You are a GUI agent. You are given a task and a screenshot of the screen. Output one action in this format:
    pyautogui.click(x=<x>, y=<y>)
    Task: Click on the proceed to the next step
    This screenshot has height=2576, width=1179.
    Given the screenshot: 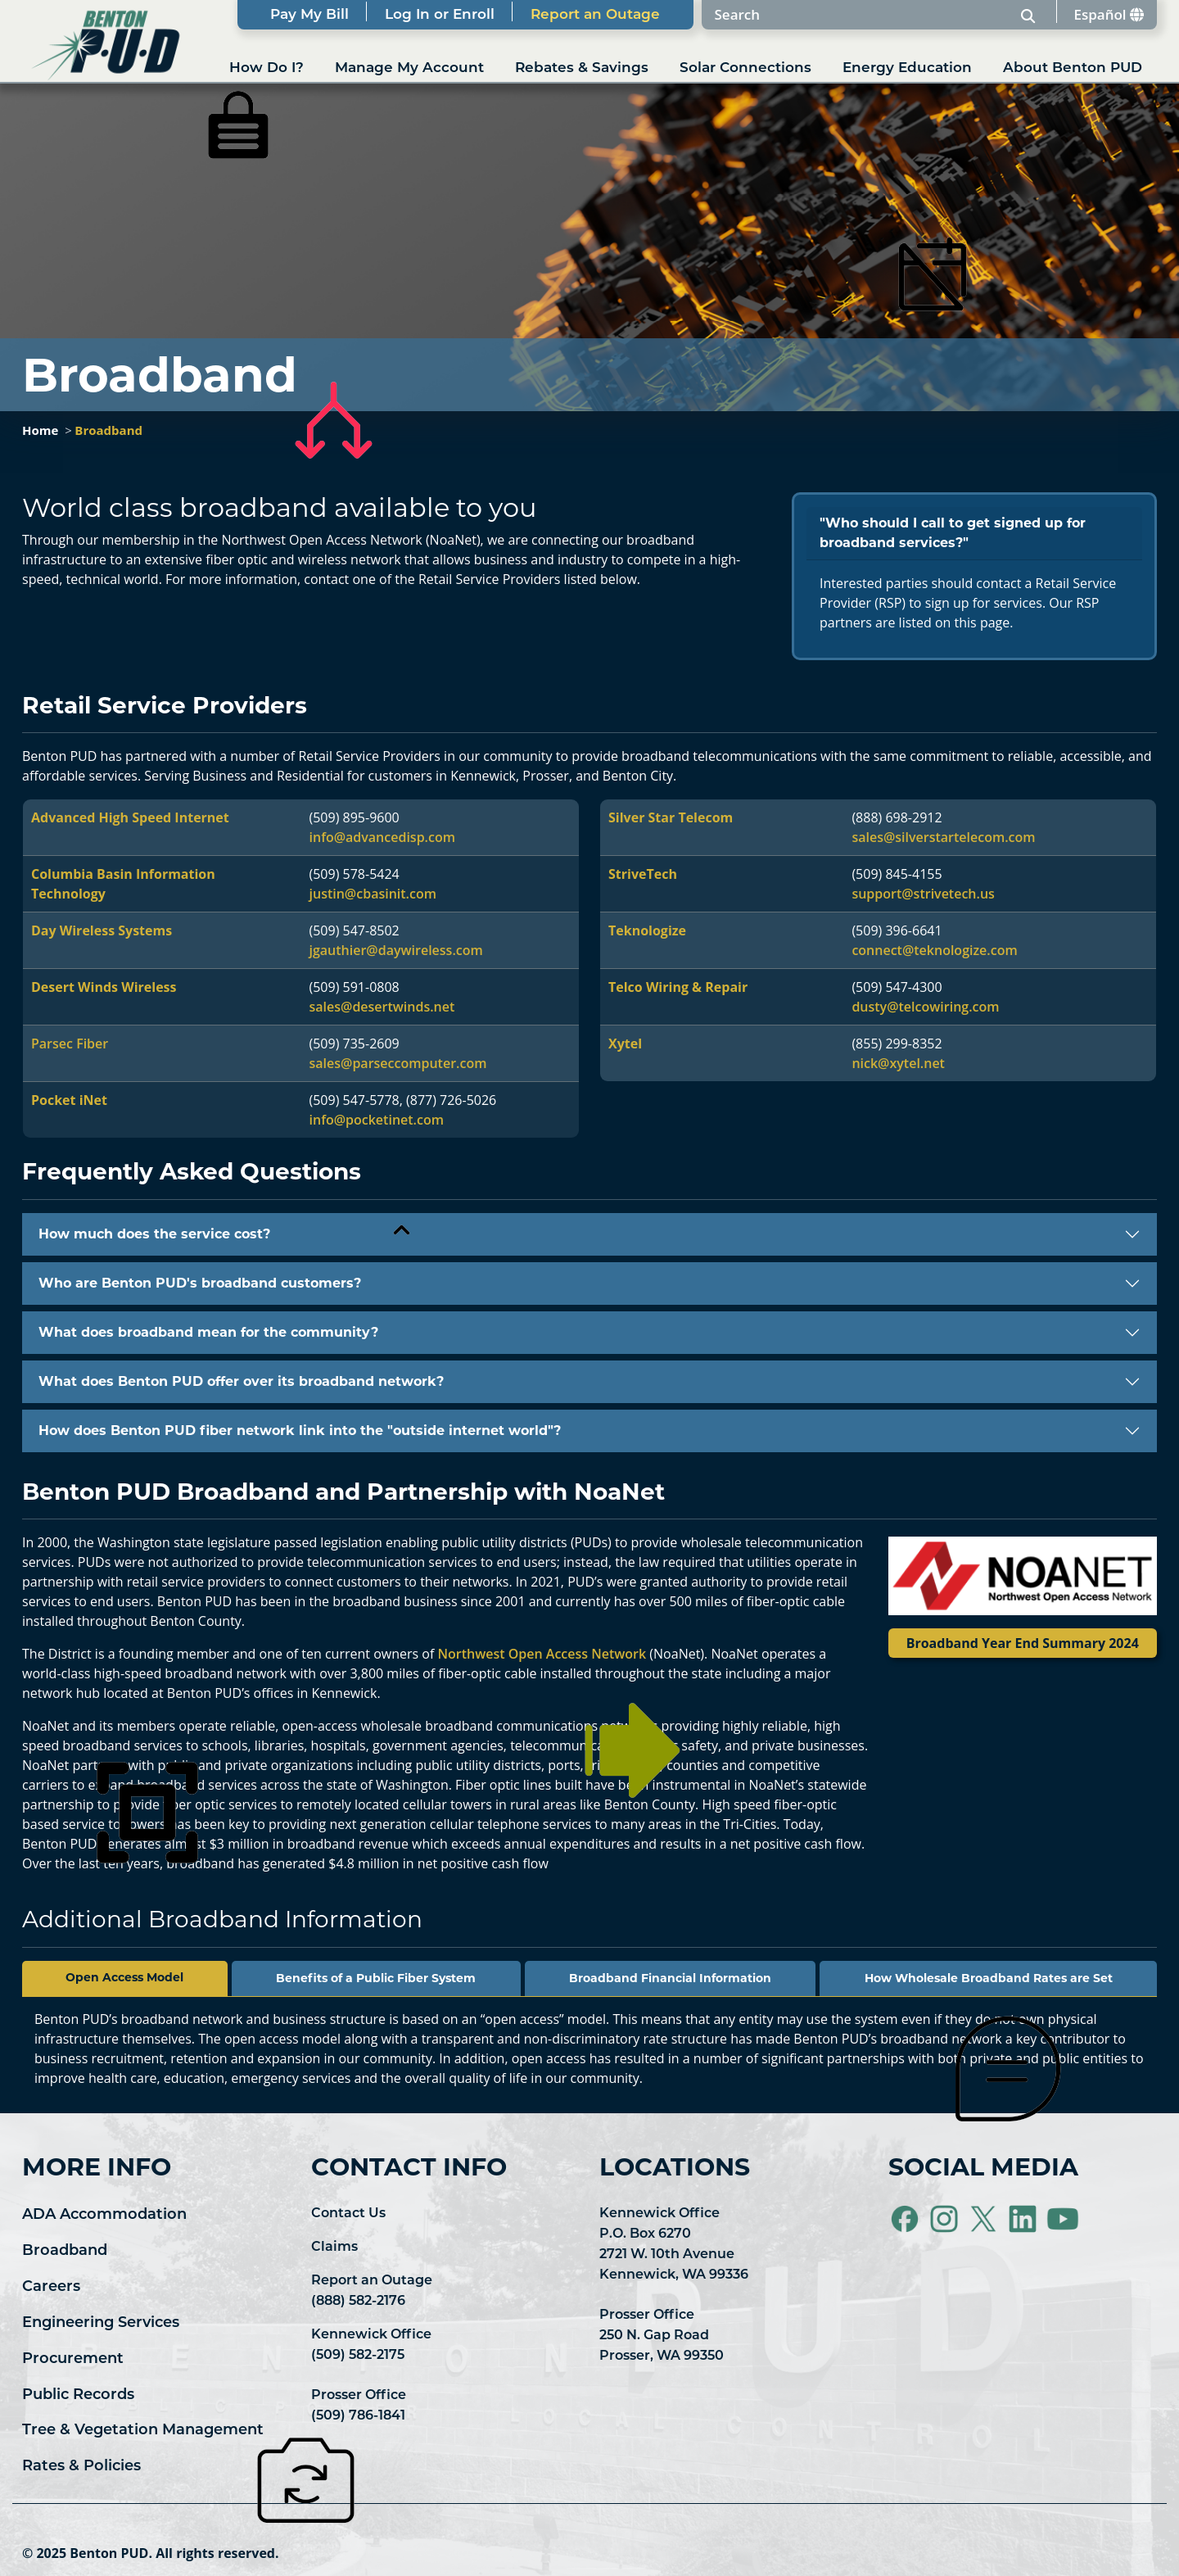 What is the action you would take?
    pyautogui.click(x=629, y=1750)
    